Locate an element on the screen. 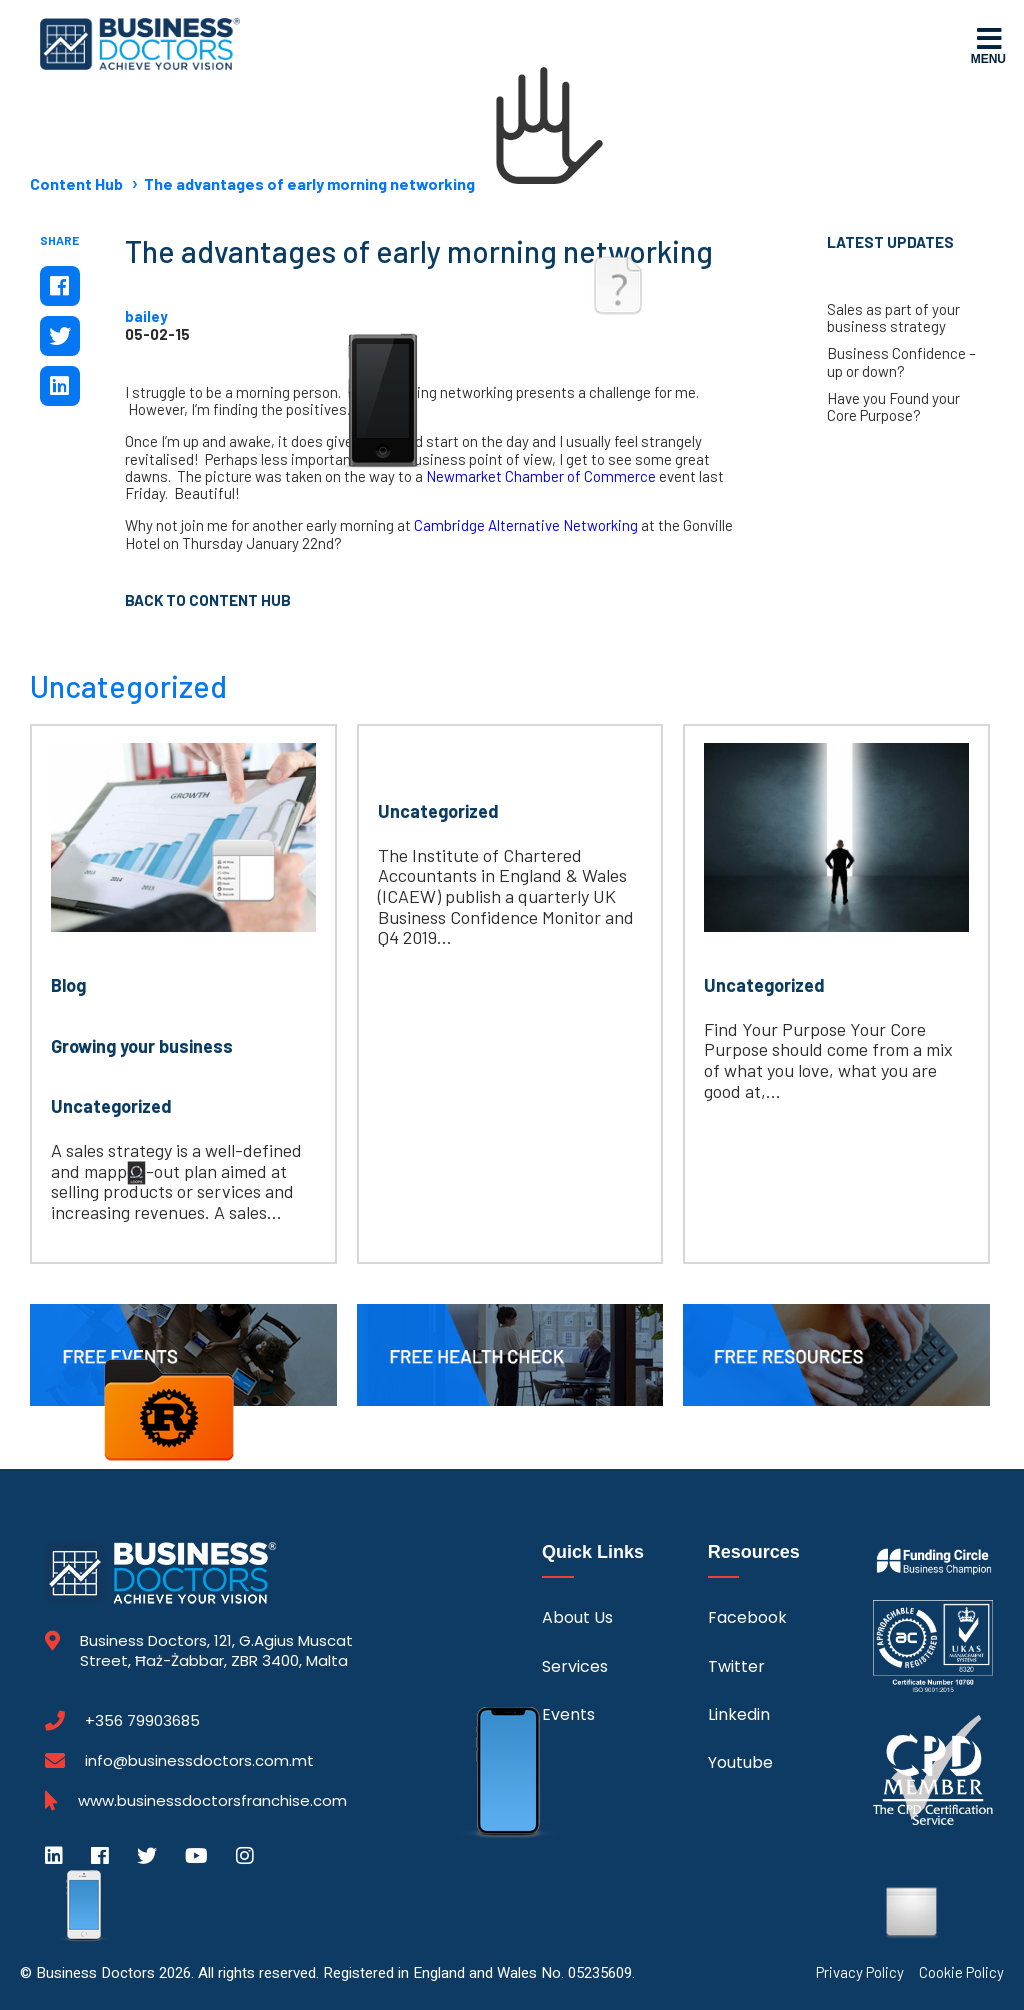  magic trackpad connected via bluetooth is located at coordinates (911, 1913).